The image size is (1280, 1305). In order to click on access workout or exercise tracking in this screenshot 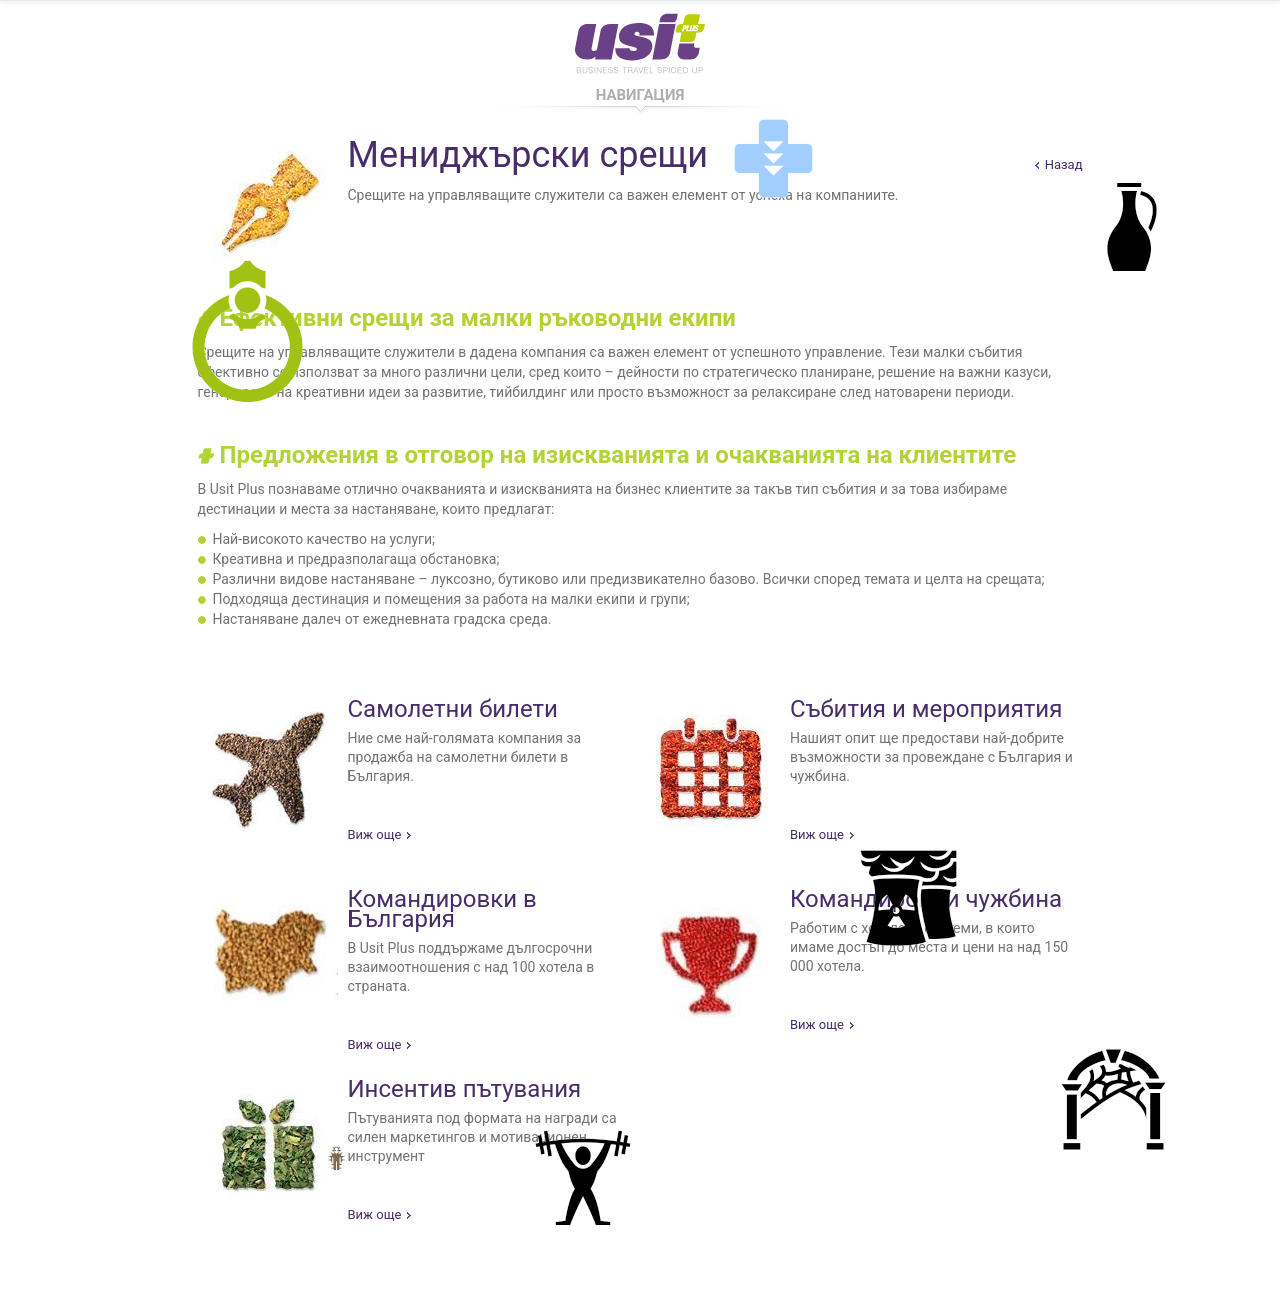, I will do `click(583, 1178)`.